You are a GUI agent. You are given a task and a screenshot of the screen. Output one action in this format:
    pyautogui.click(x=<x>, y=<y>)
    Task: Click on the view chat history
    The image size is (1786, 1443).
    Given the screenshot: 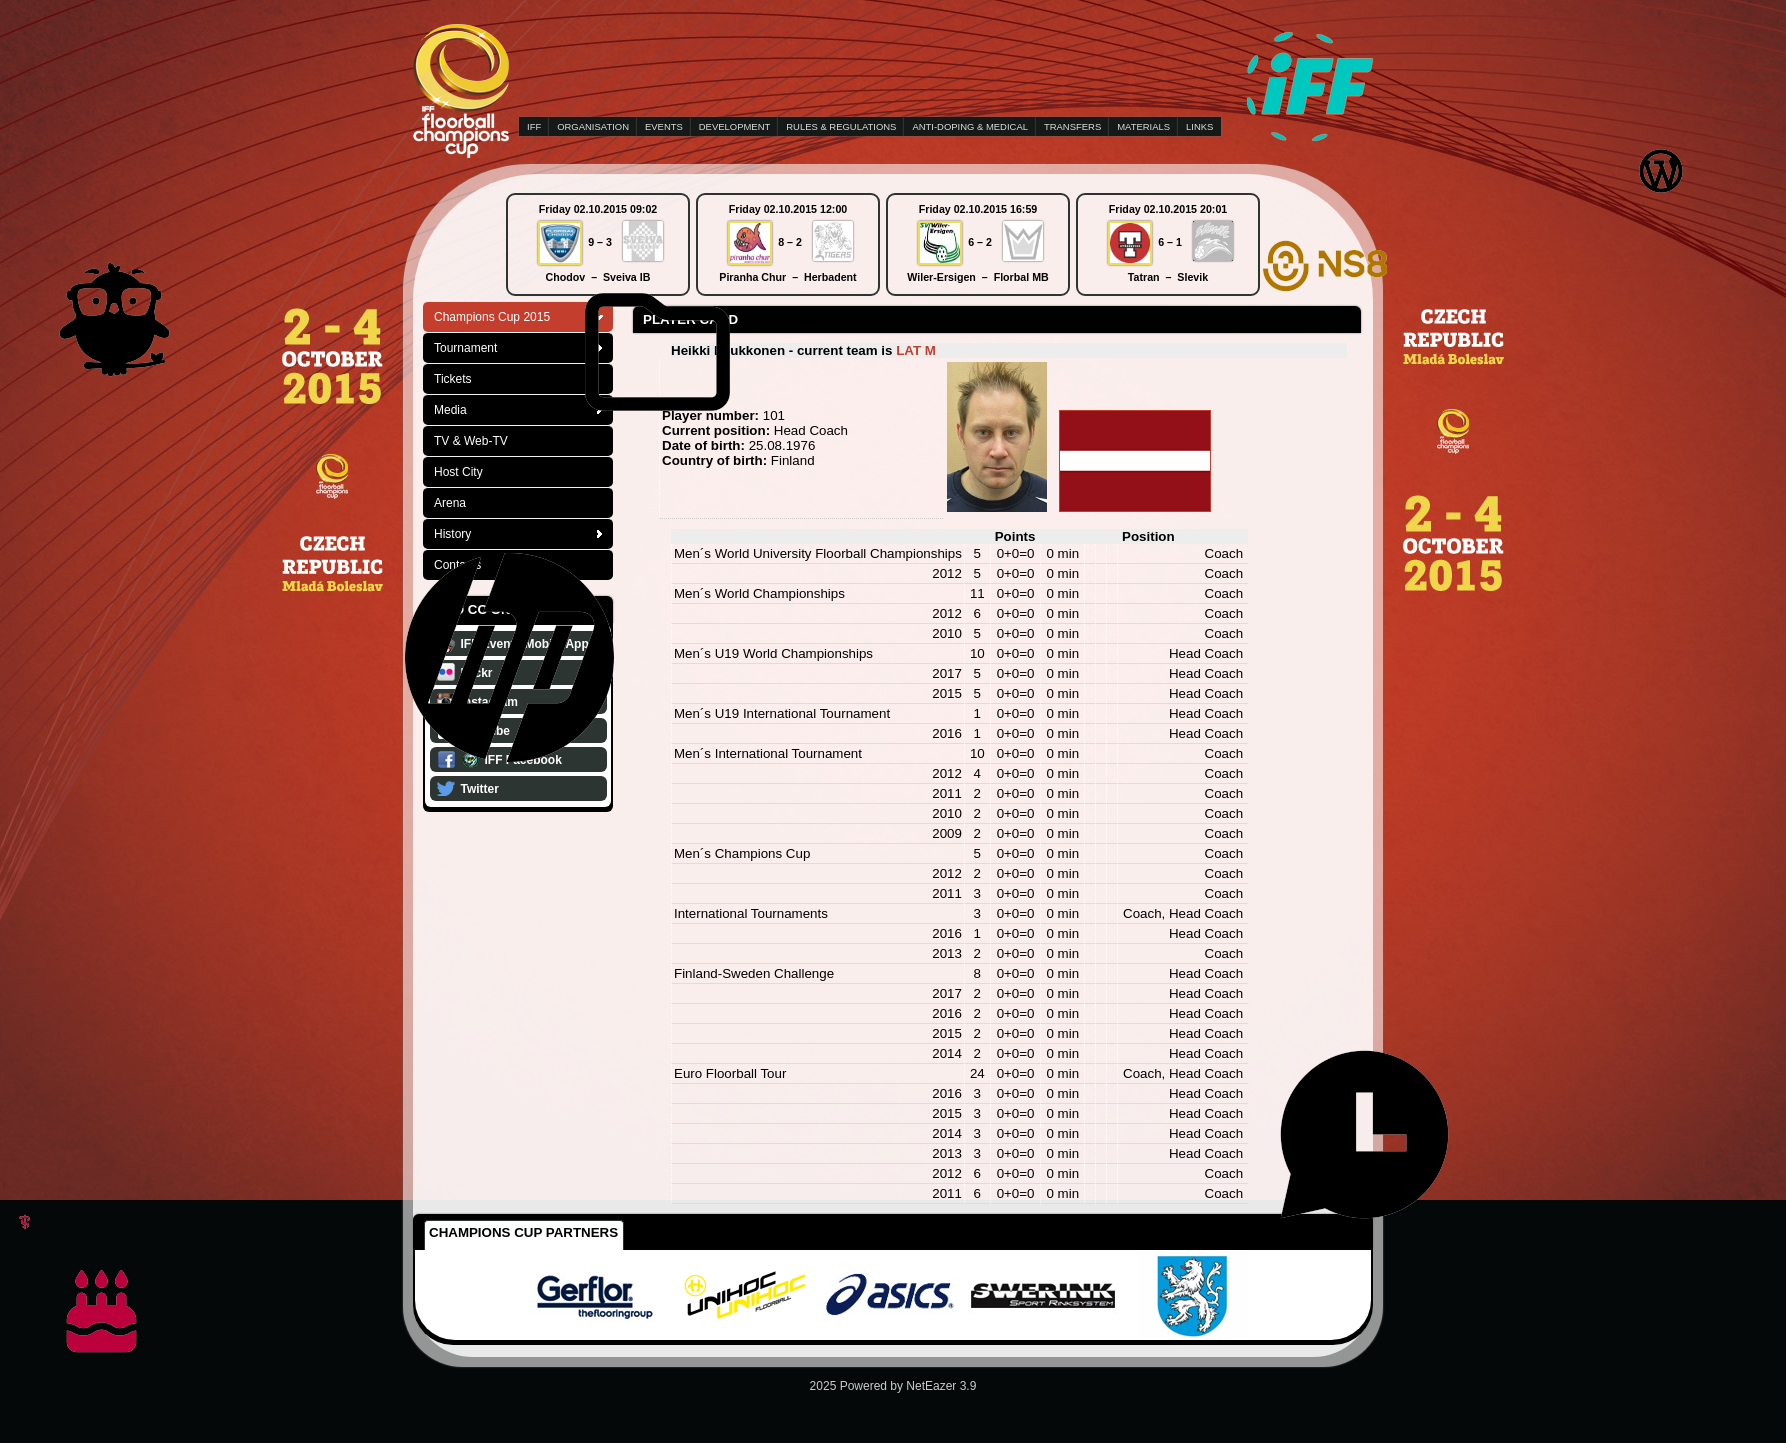 What is the action you would take?
    pyautogui.click(x=1364, y=1134)
    